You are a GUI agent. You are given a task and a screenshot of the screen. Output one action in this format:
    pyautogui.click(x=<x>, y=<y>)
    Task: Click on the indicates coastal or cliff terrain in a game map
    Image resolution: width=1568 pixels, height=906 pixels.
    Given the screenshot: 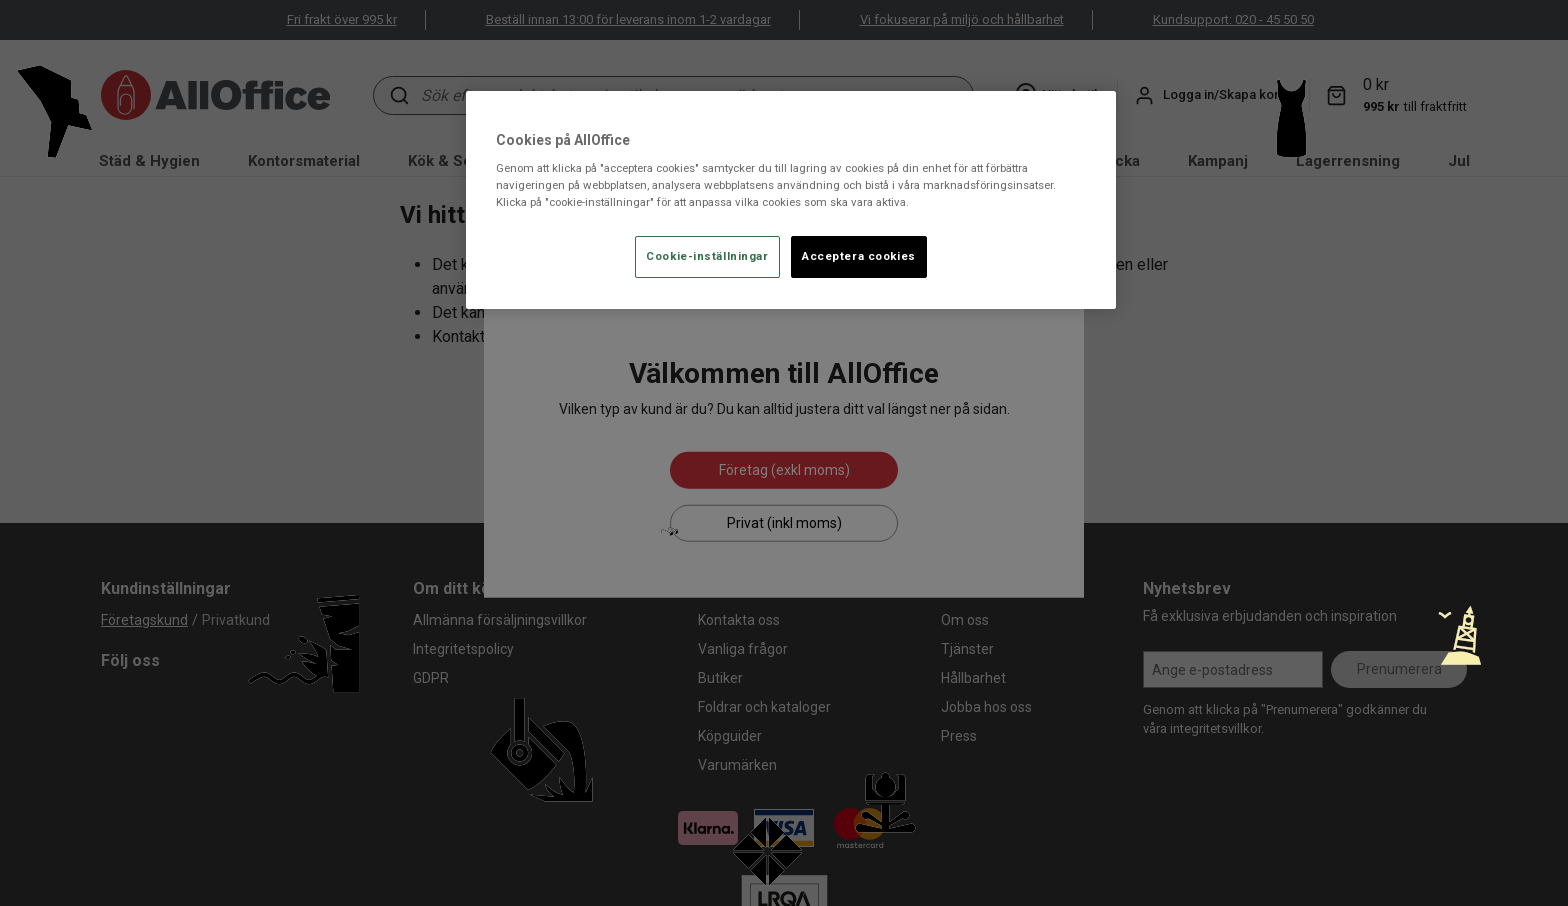 What is the action you would take?
    pyautogui.click(x=303, y=636)
    